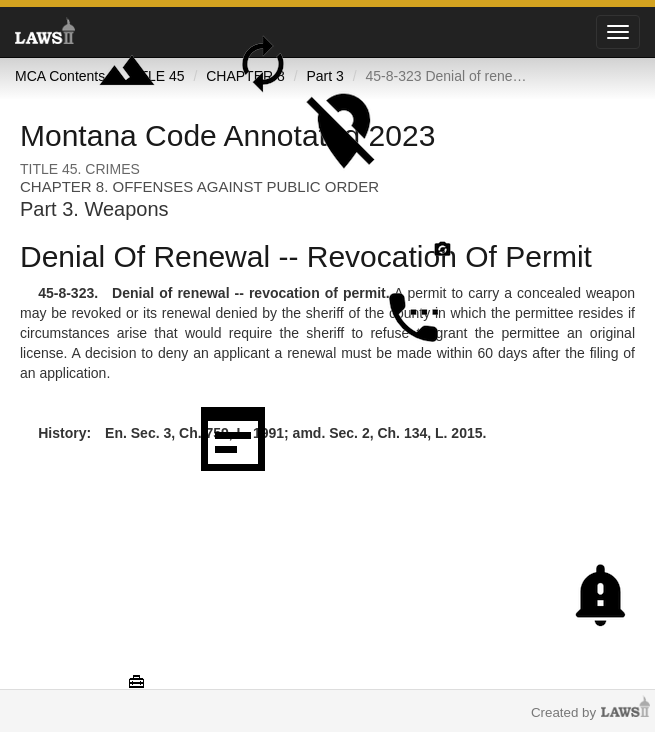  What do you see at coordinates (136, 681) in the screenshot?
I see `access home repair services` at bounding box center [136, 681].